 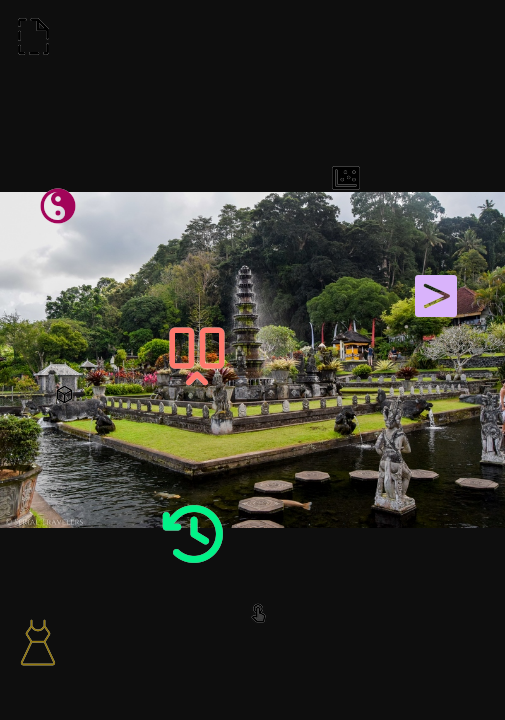 I want to click on tap to interact with touchscreen element, so click(x=258, y=613).